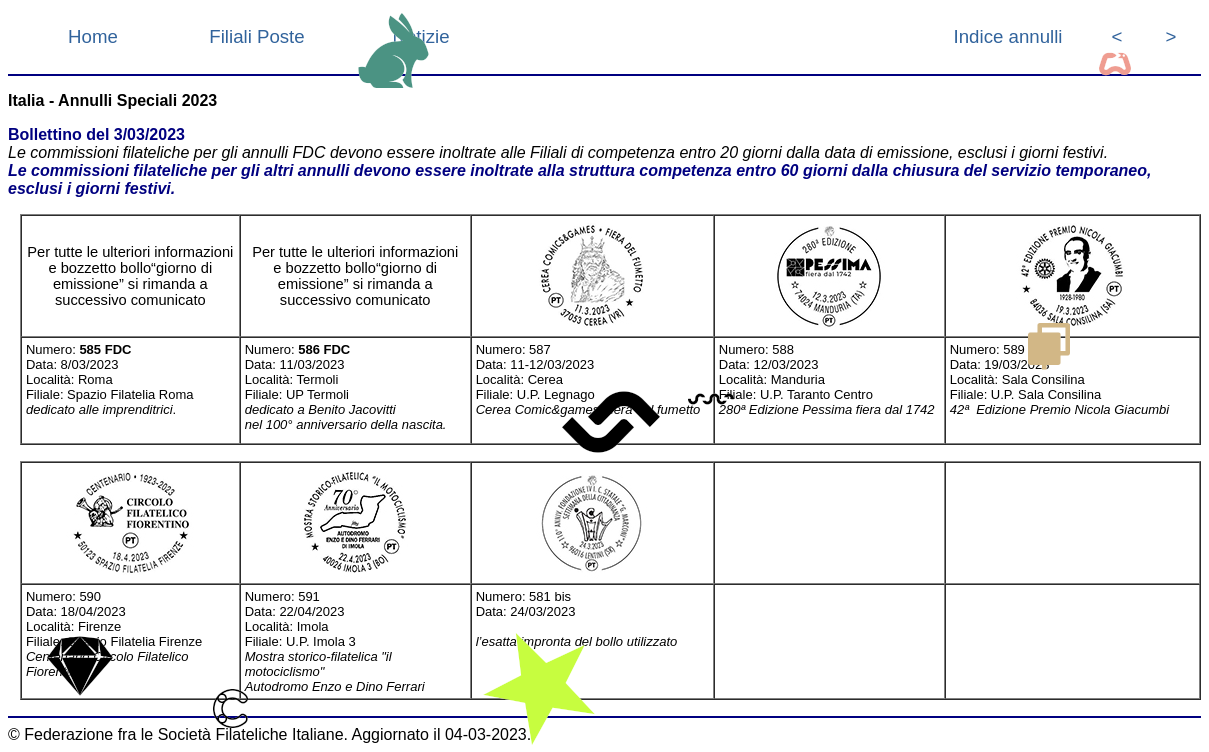 This screenshot has width=1209, height=752. I want to click on AED electrode pads for defibrillator device, so click(1049, 344).